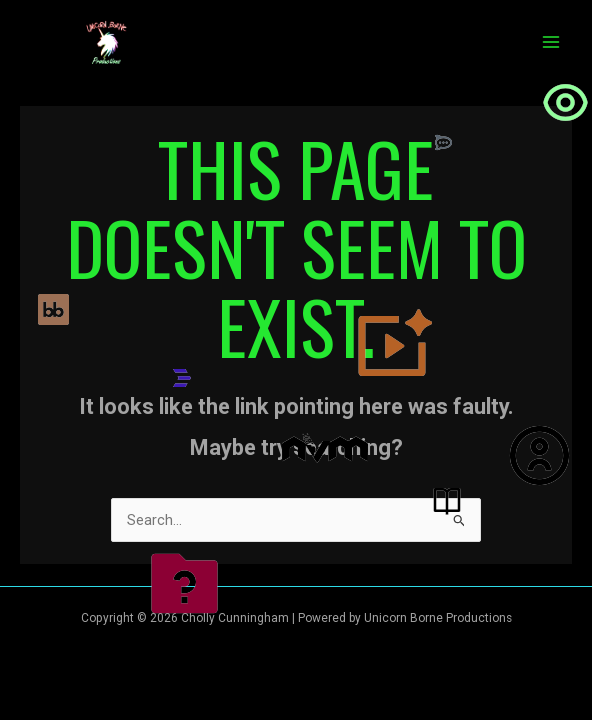  Describe the element at coordinates (325, 448) in the screenshot. I see `nvm (node version manager) logo` at that location.